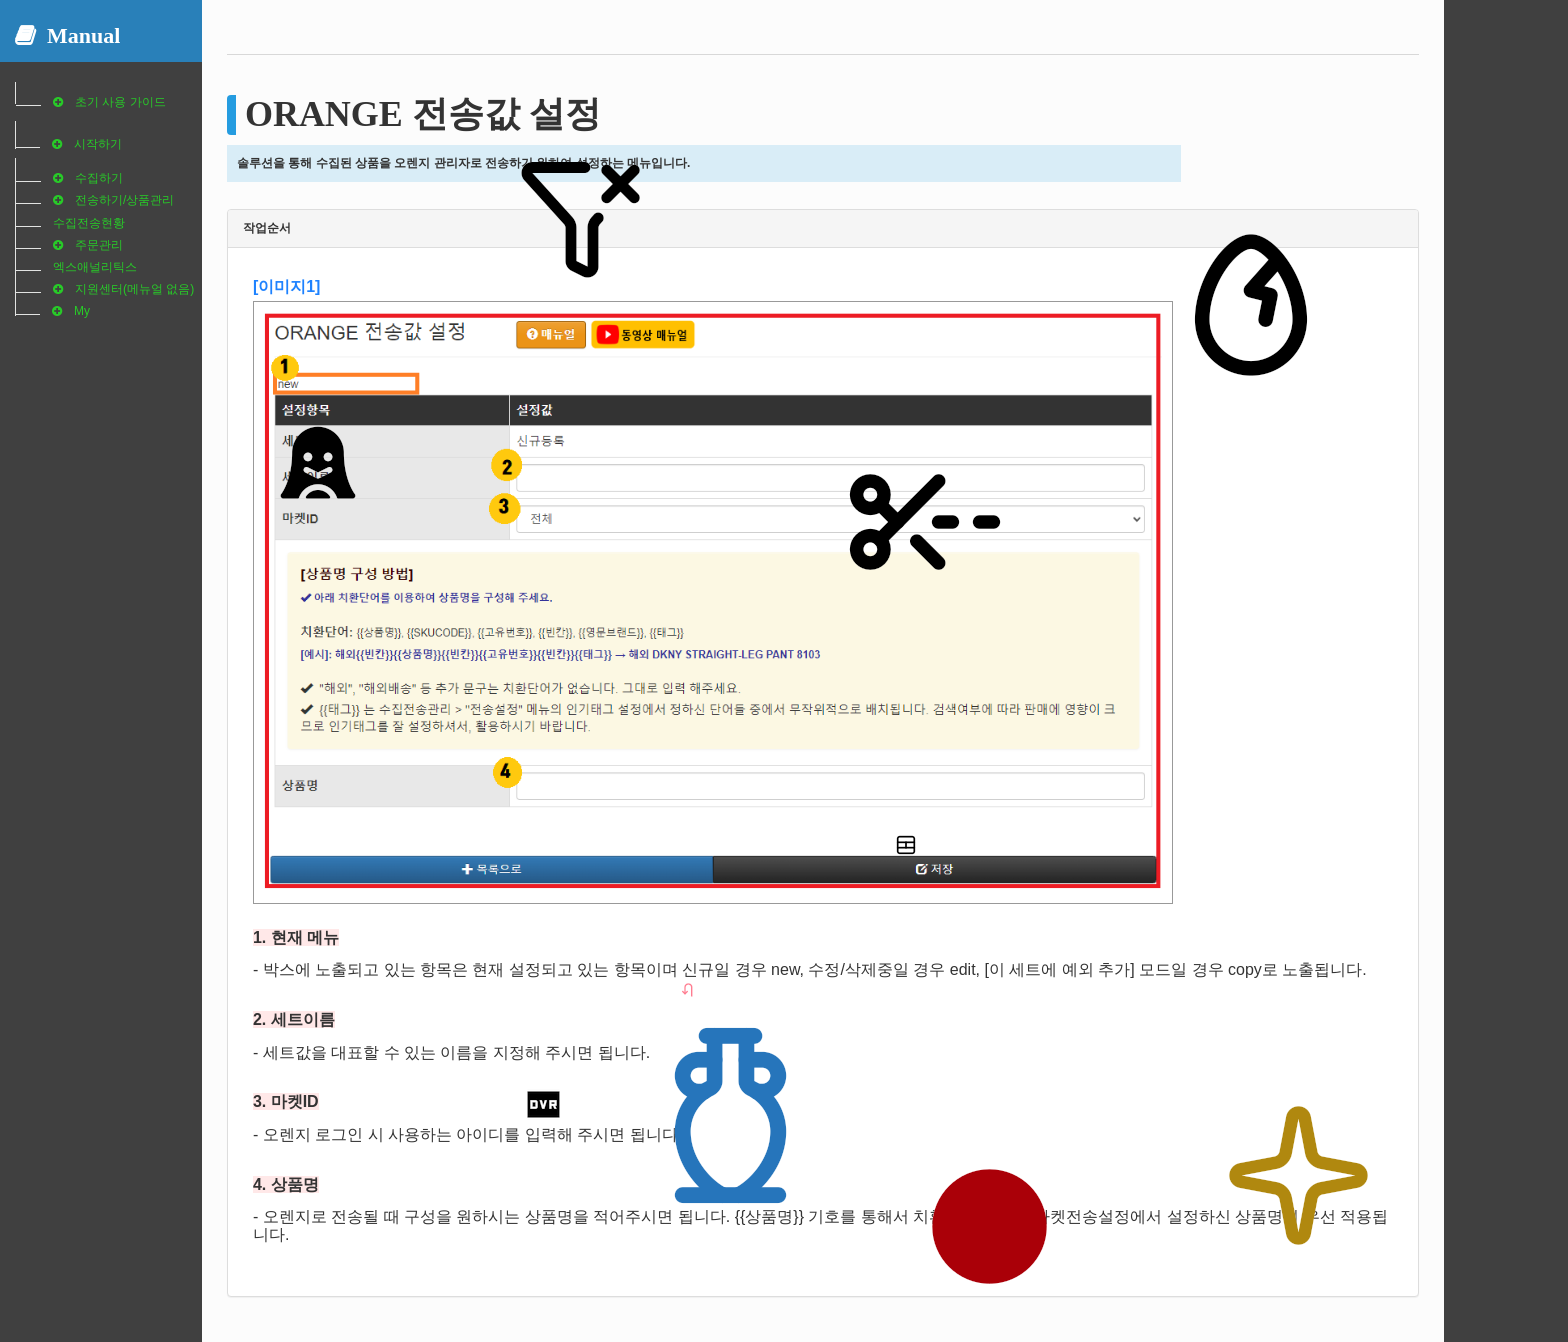  What do you see at coordinates (688, 990) in the screenshot?
I see `make a u-turn to the left` at bounding box center [688, 990].